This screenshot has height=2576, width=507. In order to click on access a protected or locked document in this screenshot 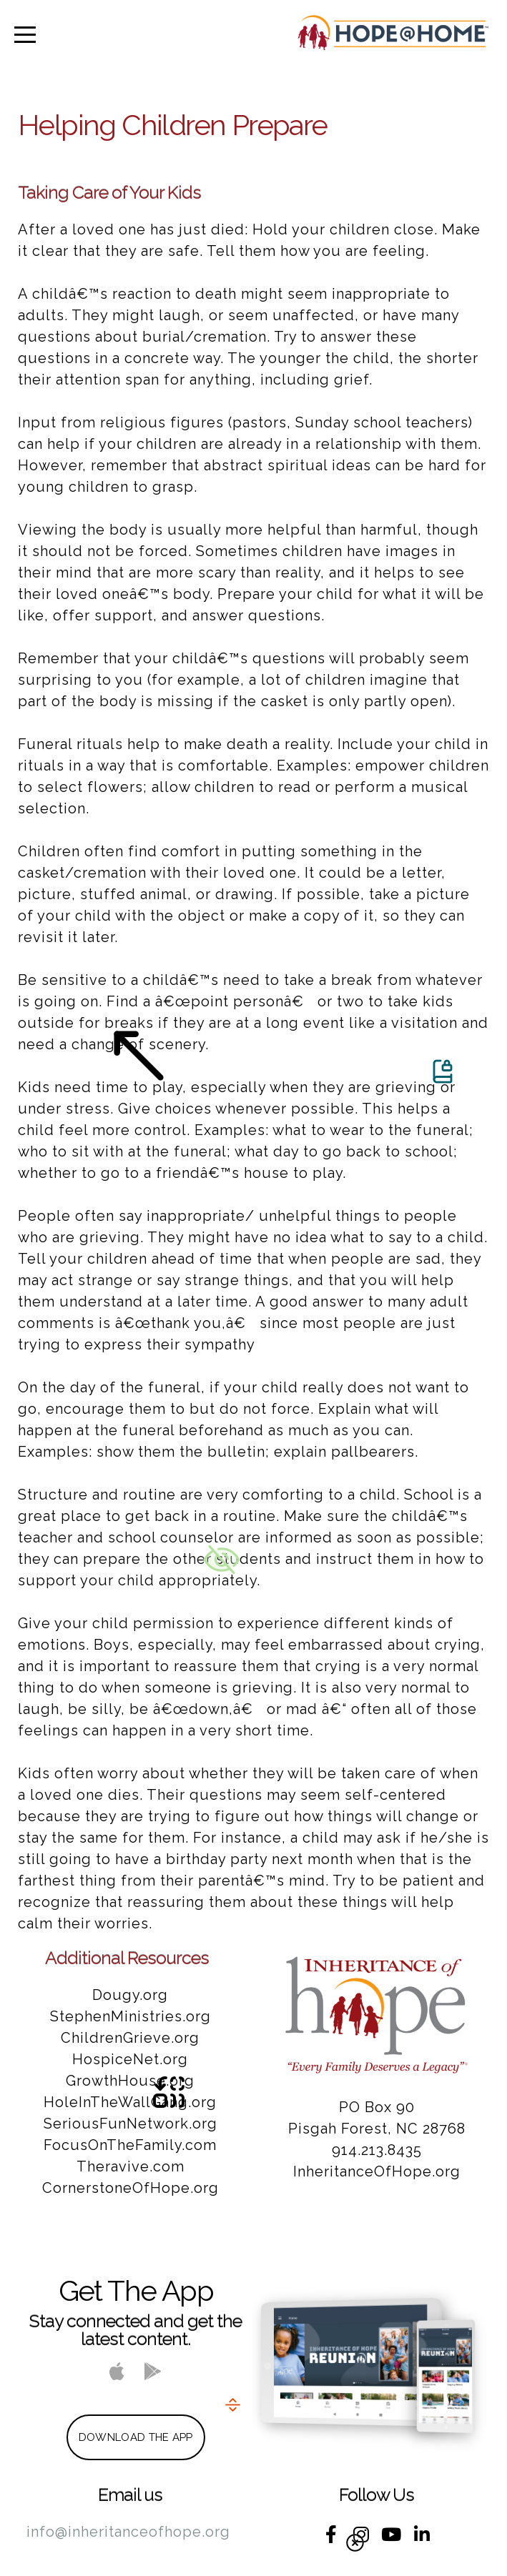, I will do `click(443, 1071)`.